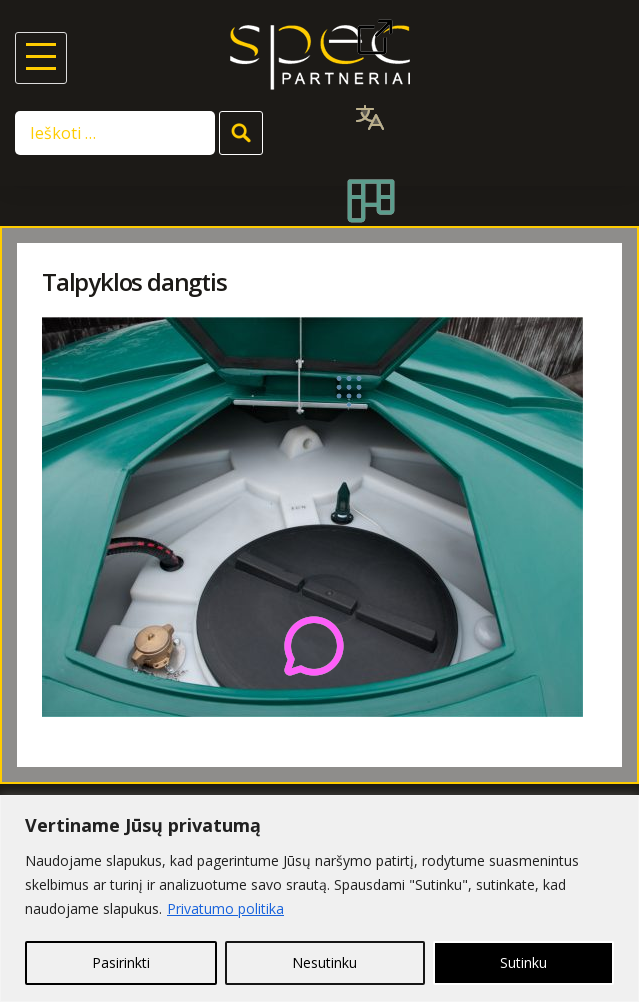 The width and height of the screenshot is (639, 1002). I want to click on translate text to another language, so click(369, 118).